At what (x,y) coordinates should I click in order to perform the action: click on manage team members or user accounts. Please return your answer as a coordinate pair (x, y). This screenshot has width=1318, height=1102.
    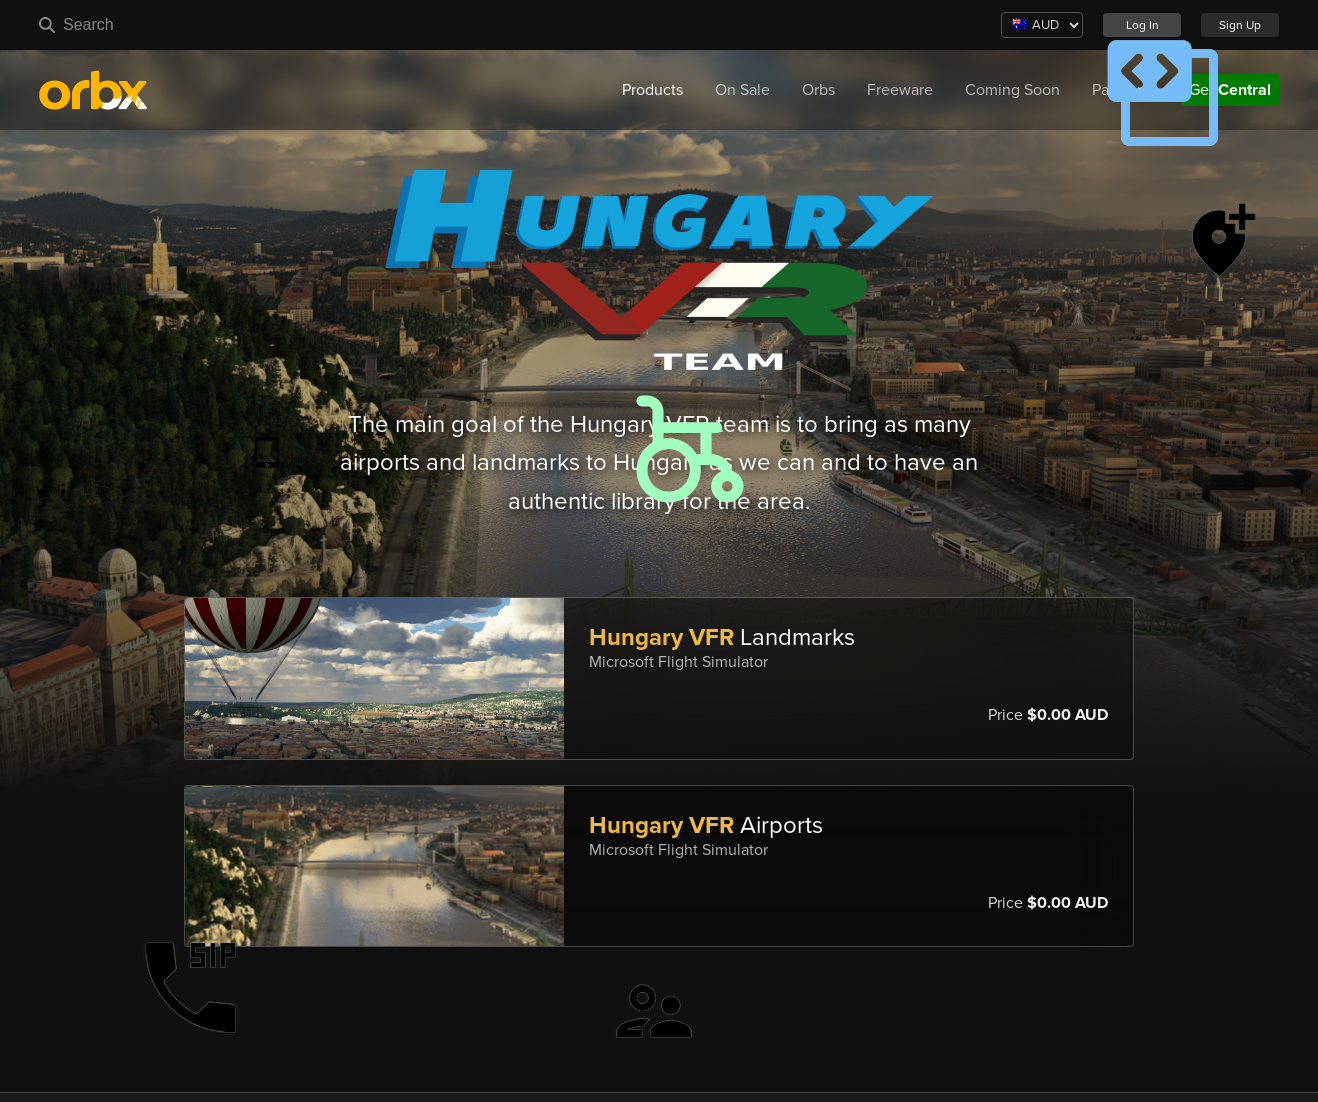
    Looking at the image, I should click on (654, 1011).